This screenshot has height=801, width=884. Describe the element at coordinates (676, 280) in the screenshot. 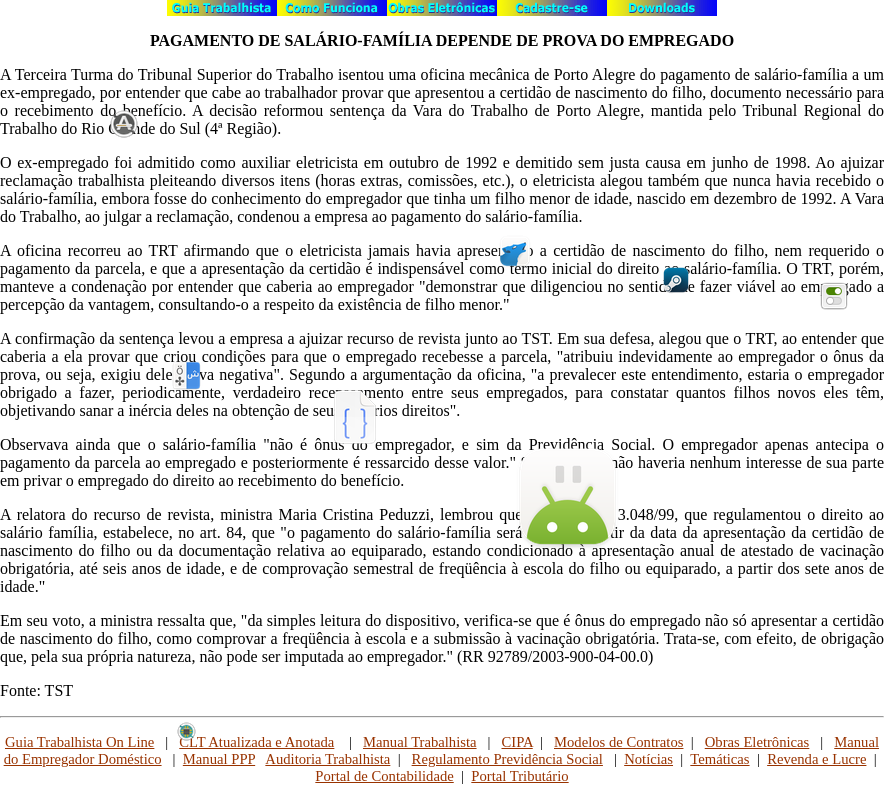

I see `open the steam gaming platform` at that location.